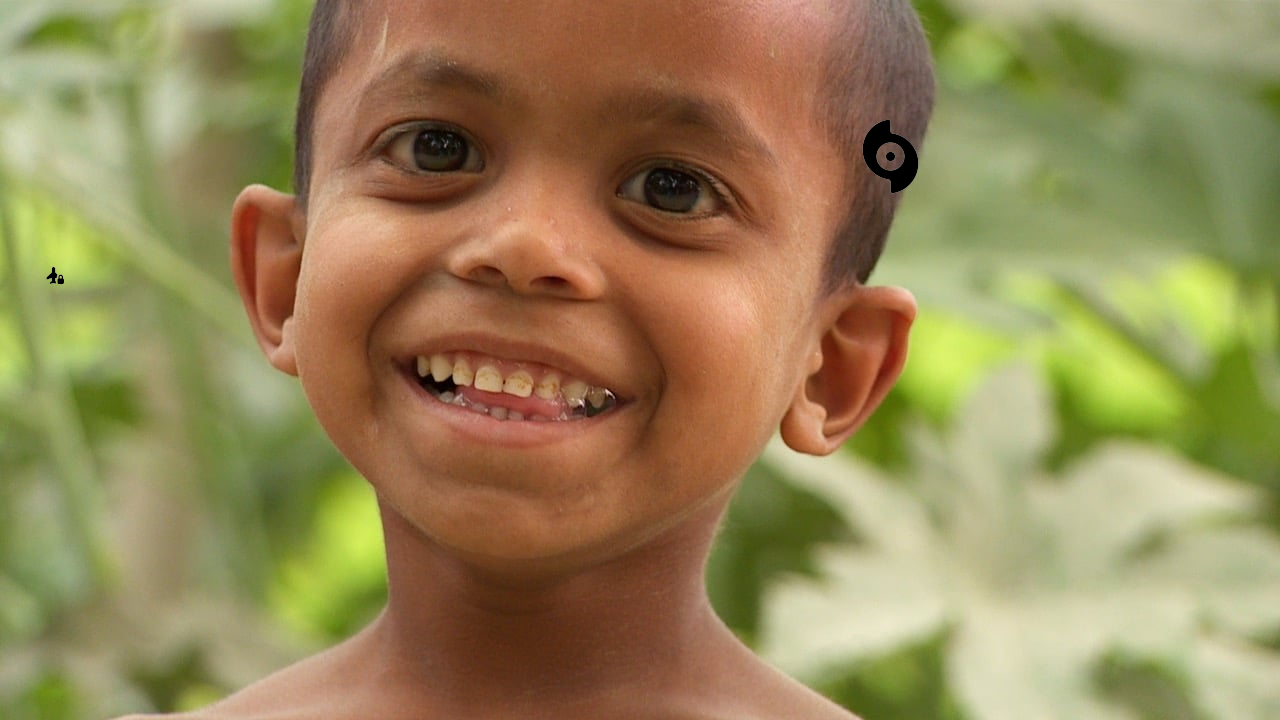 Image resolution: width=1280 pixels, height=720 pixels. I want to click on indicates hurricane or tropical storm warning, so click(890, 156).